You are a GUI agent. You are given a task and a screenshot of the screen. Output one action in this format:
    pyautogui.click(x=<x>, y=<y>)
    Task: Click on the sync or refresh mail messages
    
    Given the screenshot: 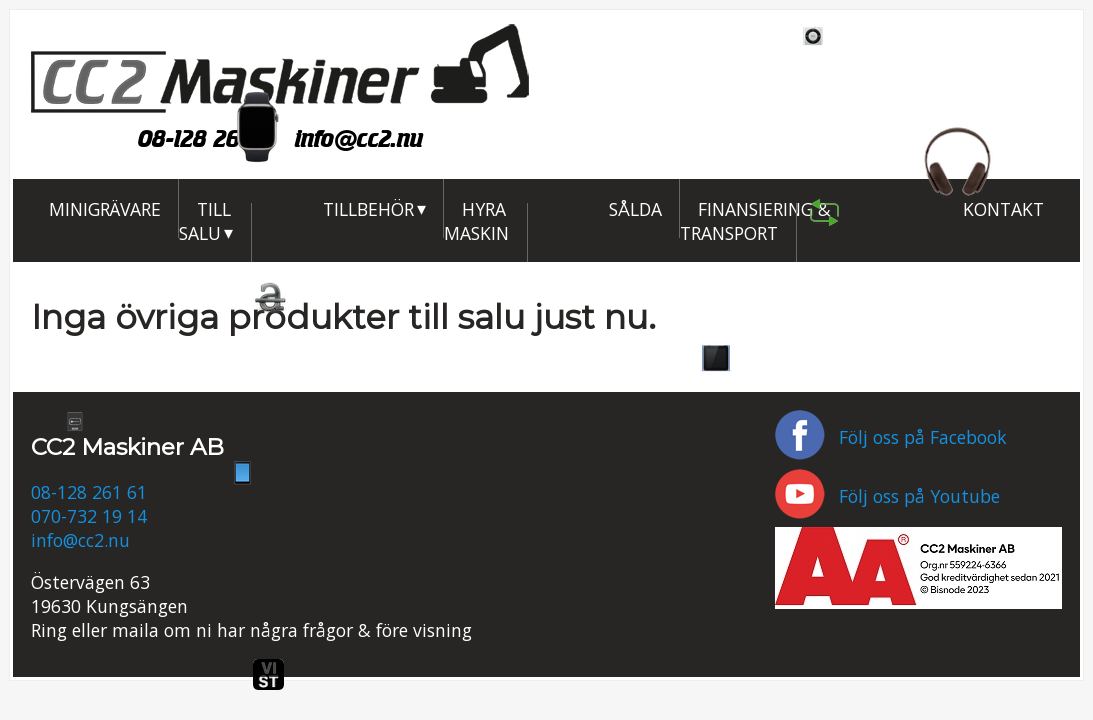 What is the action you would take?
    pyautogui.click(x=824, y=212)
    